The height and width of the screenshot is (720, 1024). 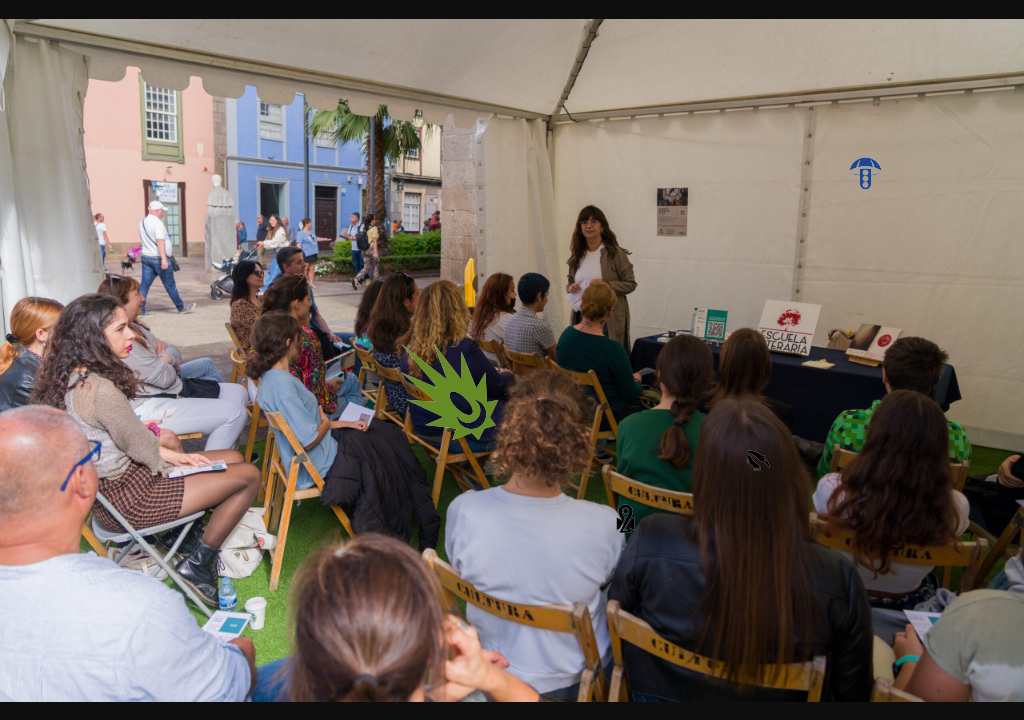 What do you see at coordinates (758, 460) in the screenshot?
I see `anteater character or avatar icon` at bounding box center [758, 460].